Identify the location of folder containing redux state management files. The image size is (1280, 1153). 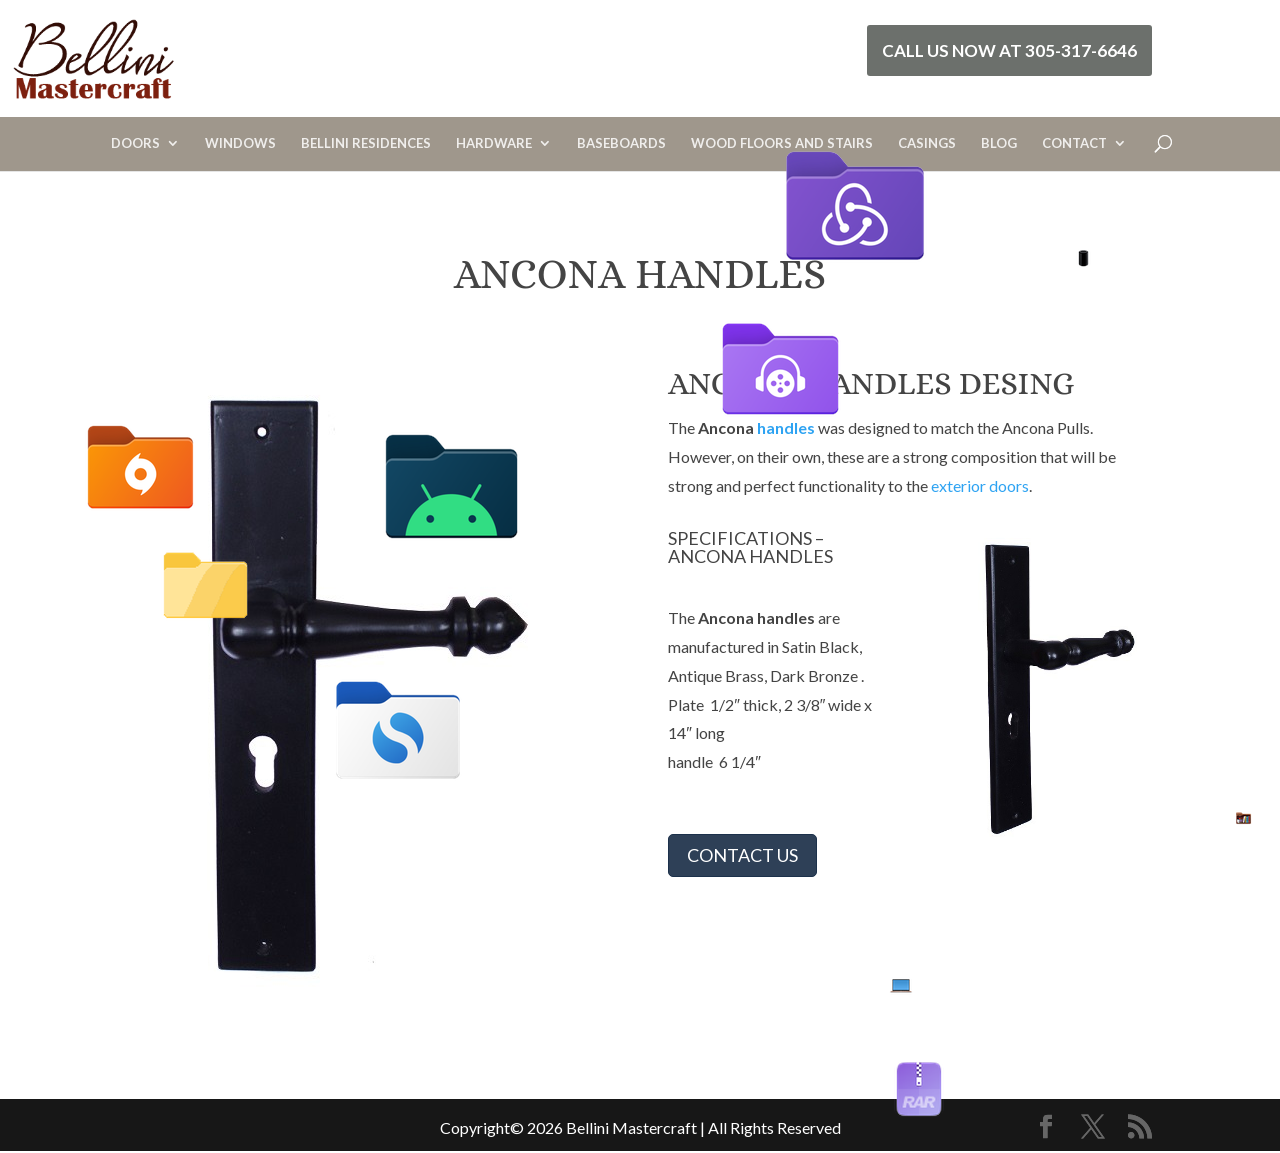
(854, 209).